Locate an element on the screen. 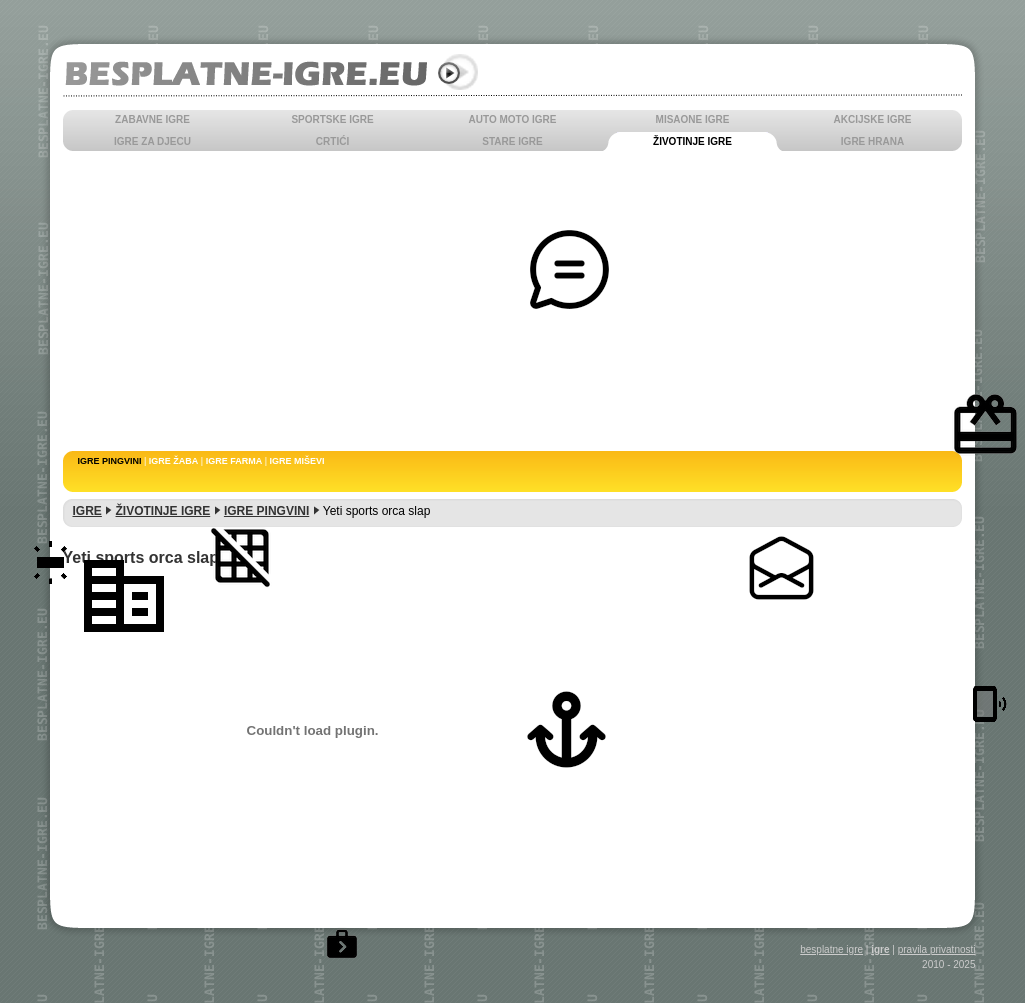 This screenshot has height=1003, width=1025. adjust screen brightness settings is located at coordinates (50, 562).